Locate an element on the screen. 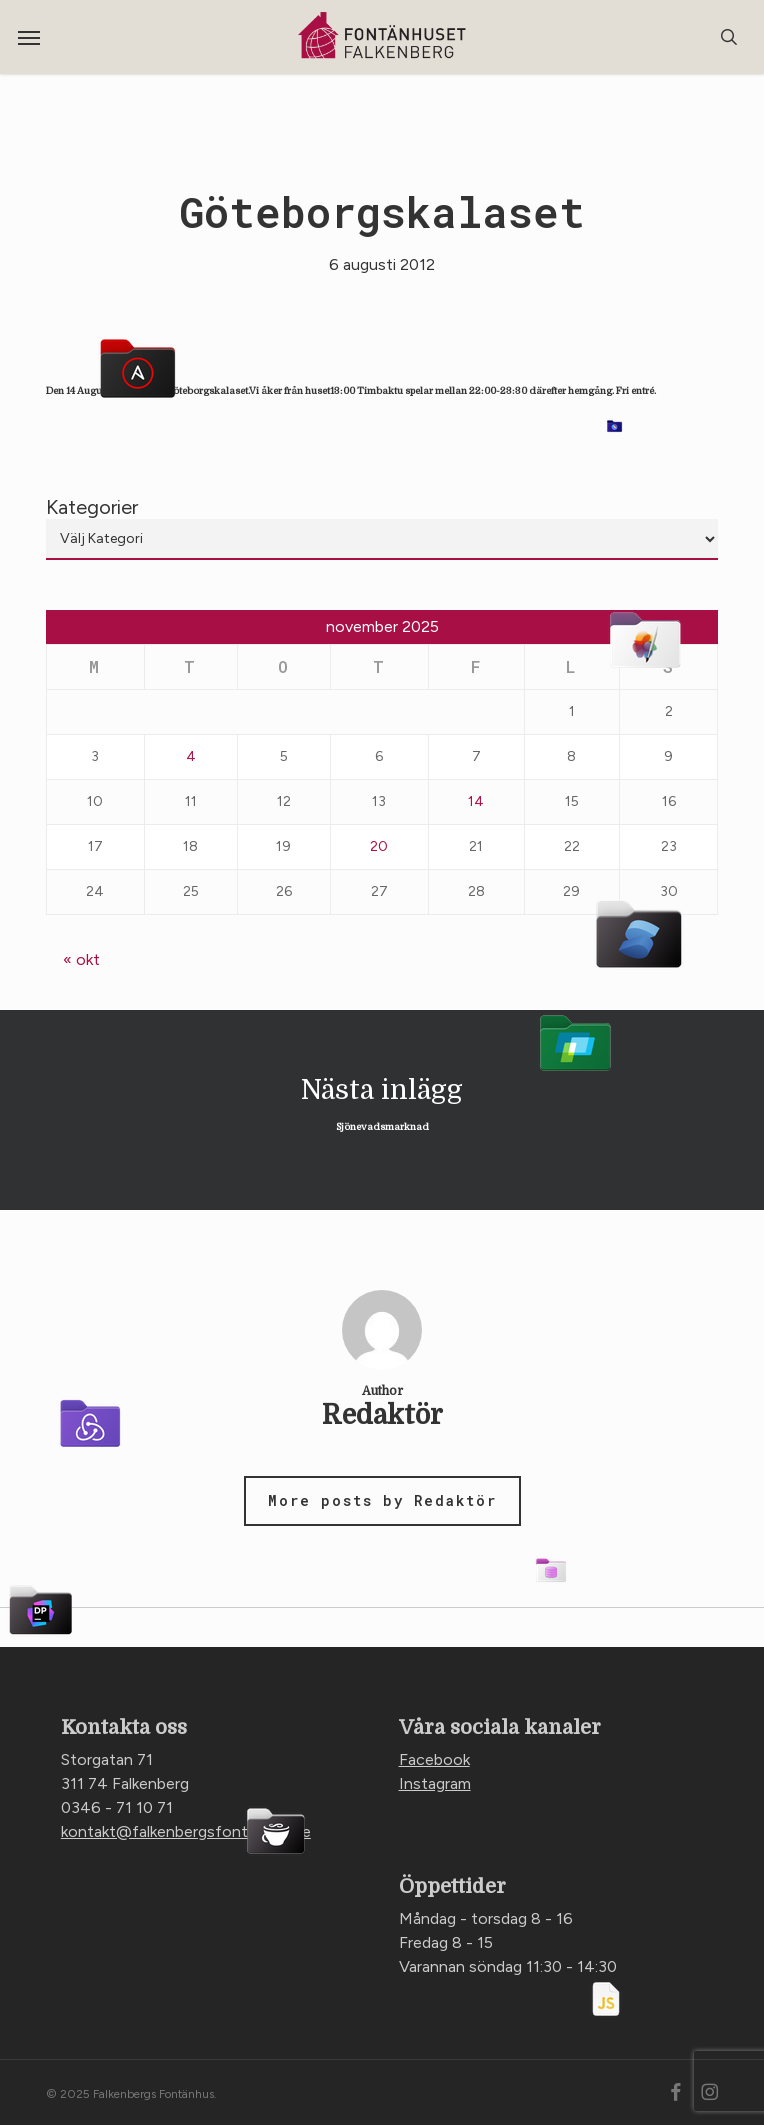 This screenshot has width=764, height=2125. open wondershare pixcut project folder is located at coordinates (614, 426).